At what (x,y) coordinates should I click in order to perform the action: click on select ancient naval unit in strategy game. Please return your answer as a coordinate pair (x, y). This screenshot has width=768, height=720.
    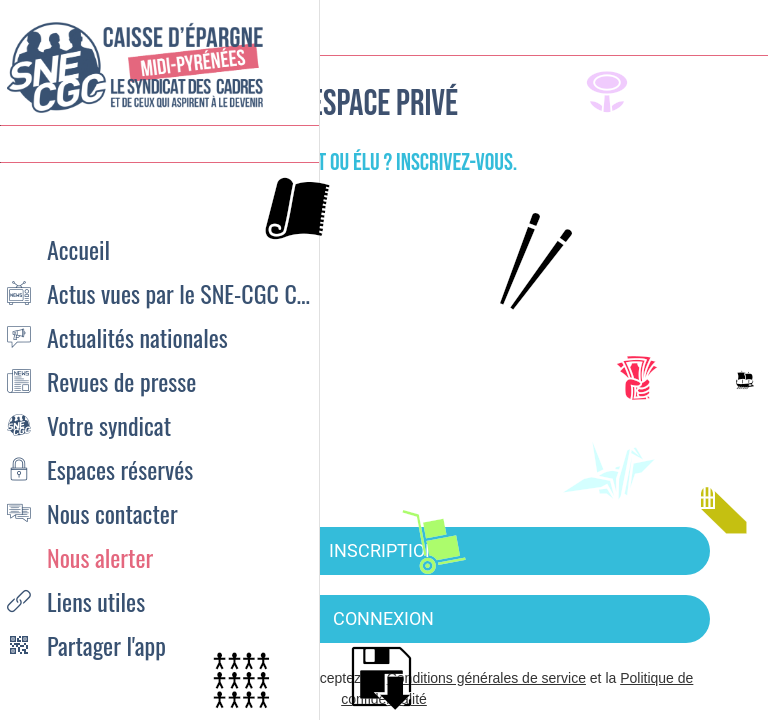
    Looking at the image, I should click on (745, 380).